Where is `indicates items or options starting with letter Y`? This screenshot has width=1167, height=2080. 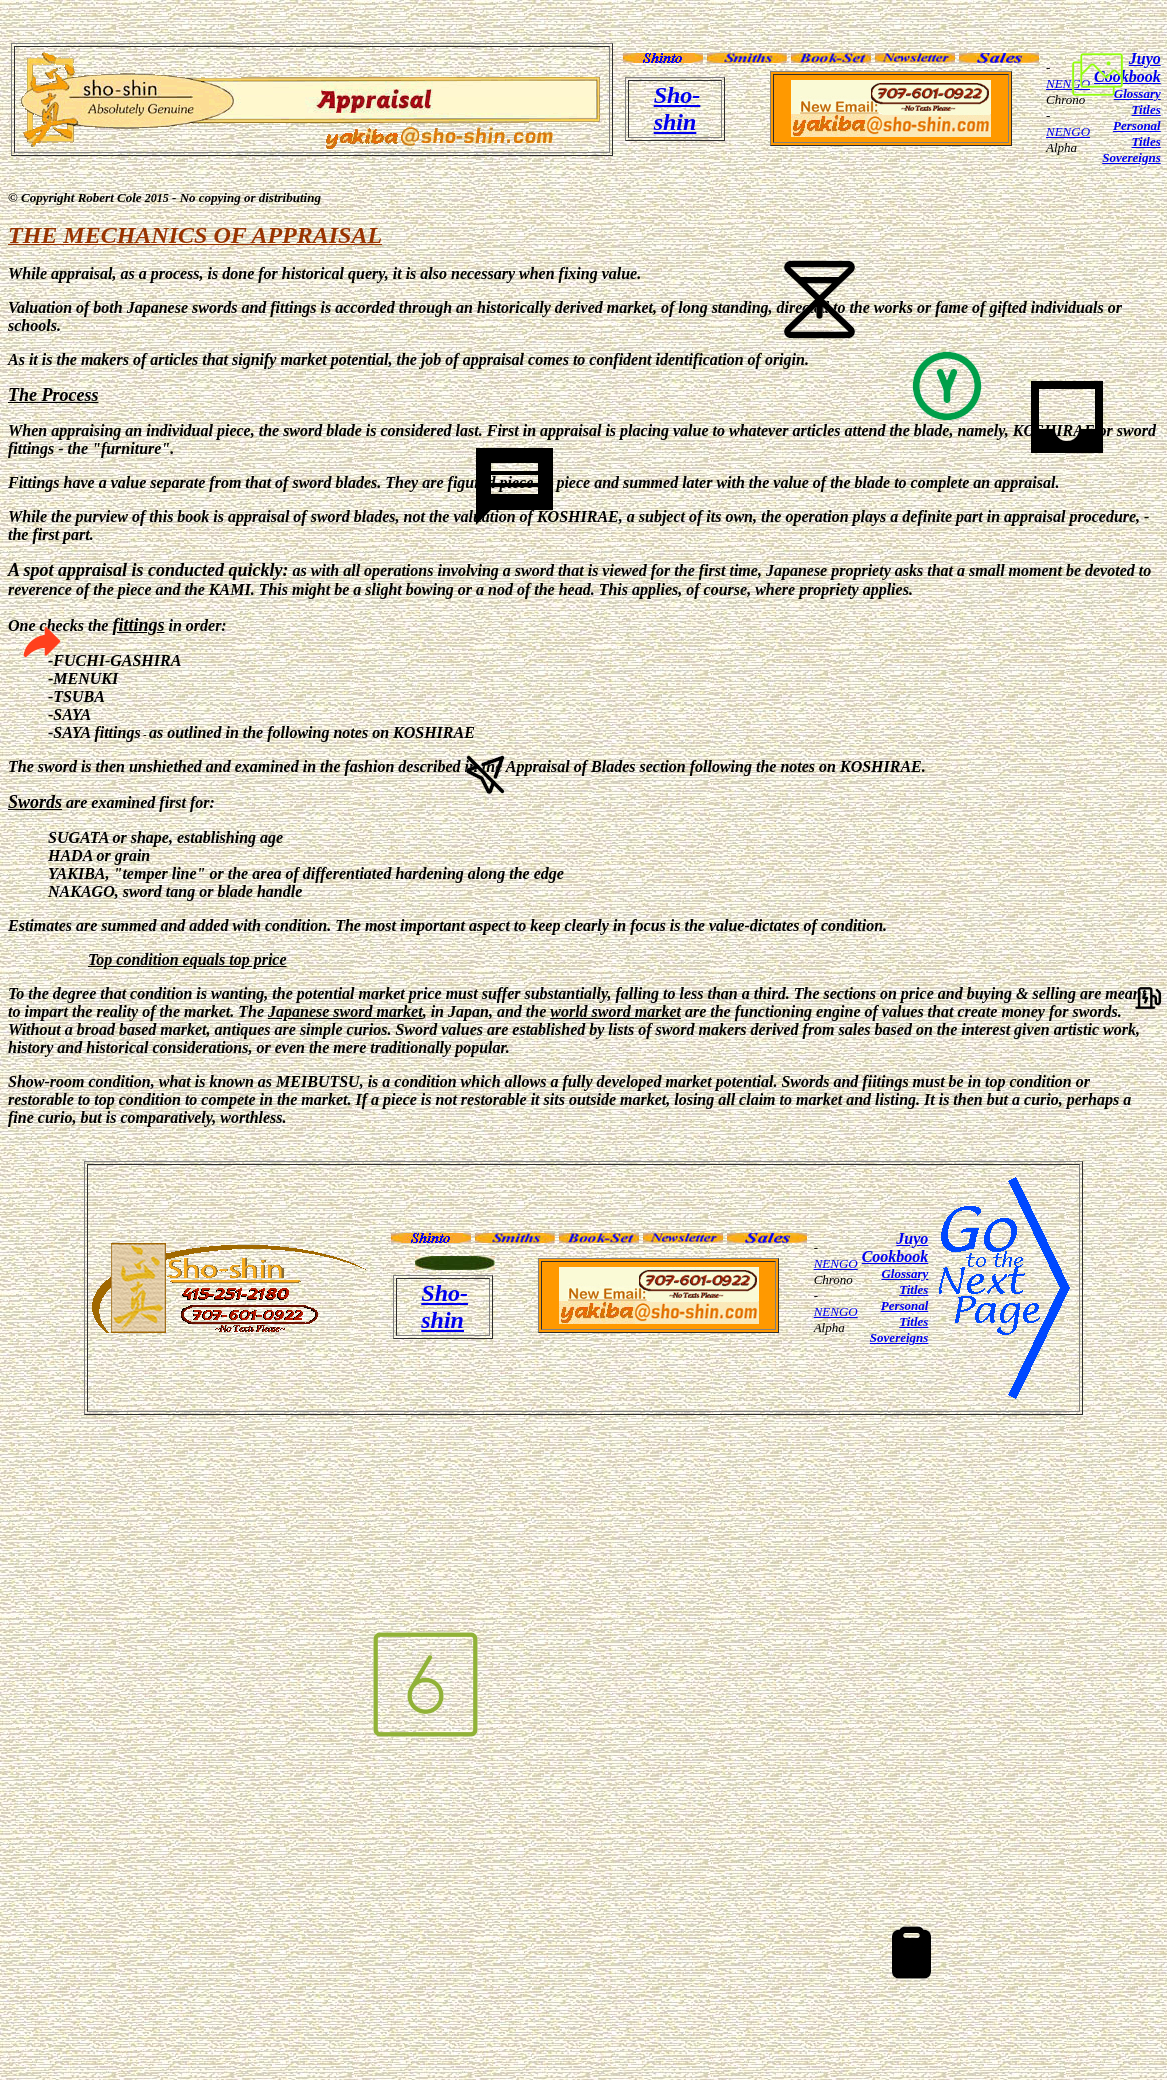
indicates items or options starting with letter Y is located at coordinates (947, 386).